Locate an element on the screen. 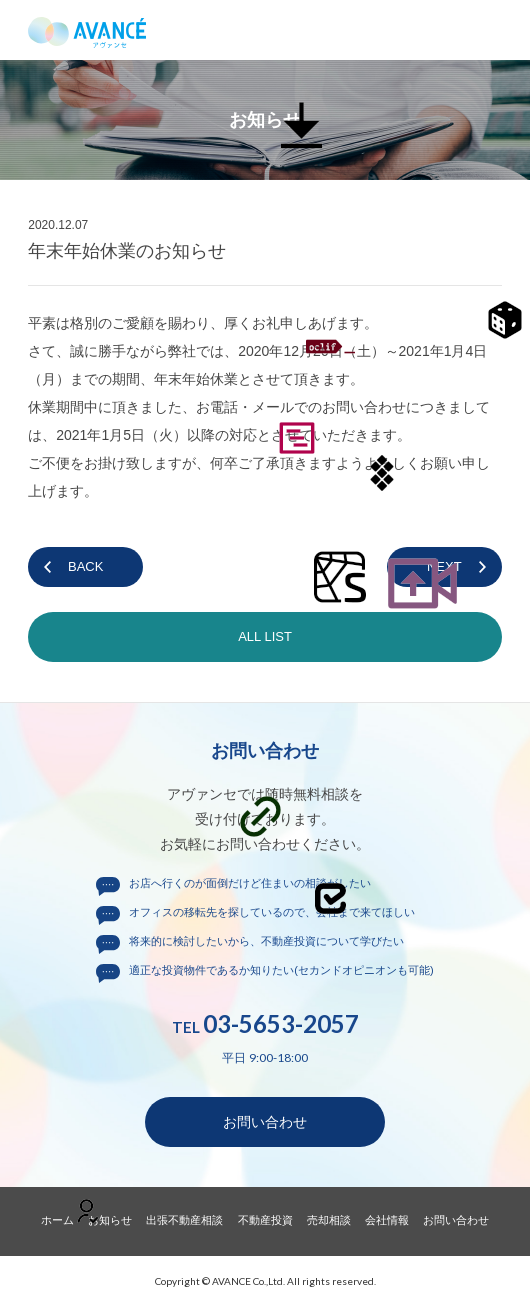 The width and height of the screenshot is (530, 1306). checkmarx company logo is located at coordinates (330, 898).